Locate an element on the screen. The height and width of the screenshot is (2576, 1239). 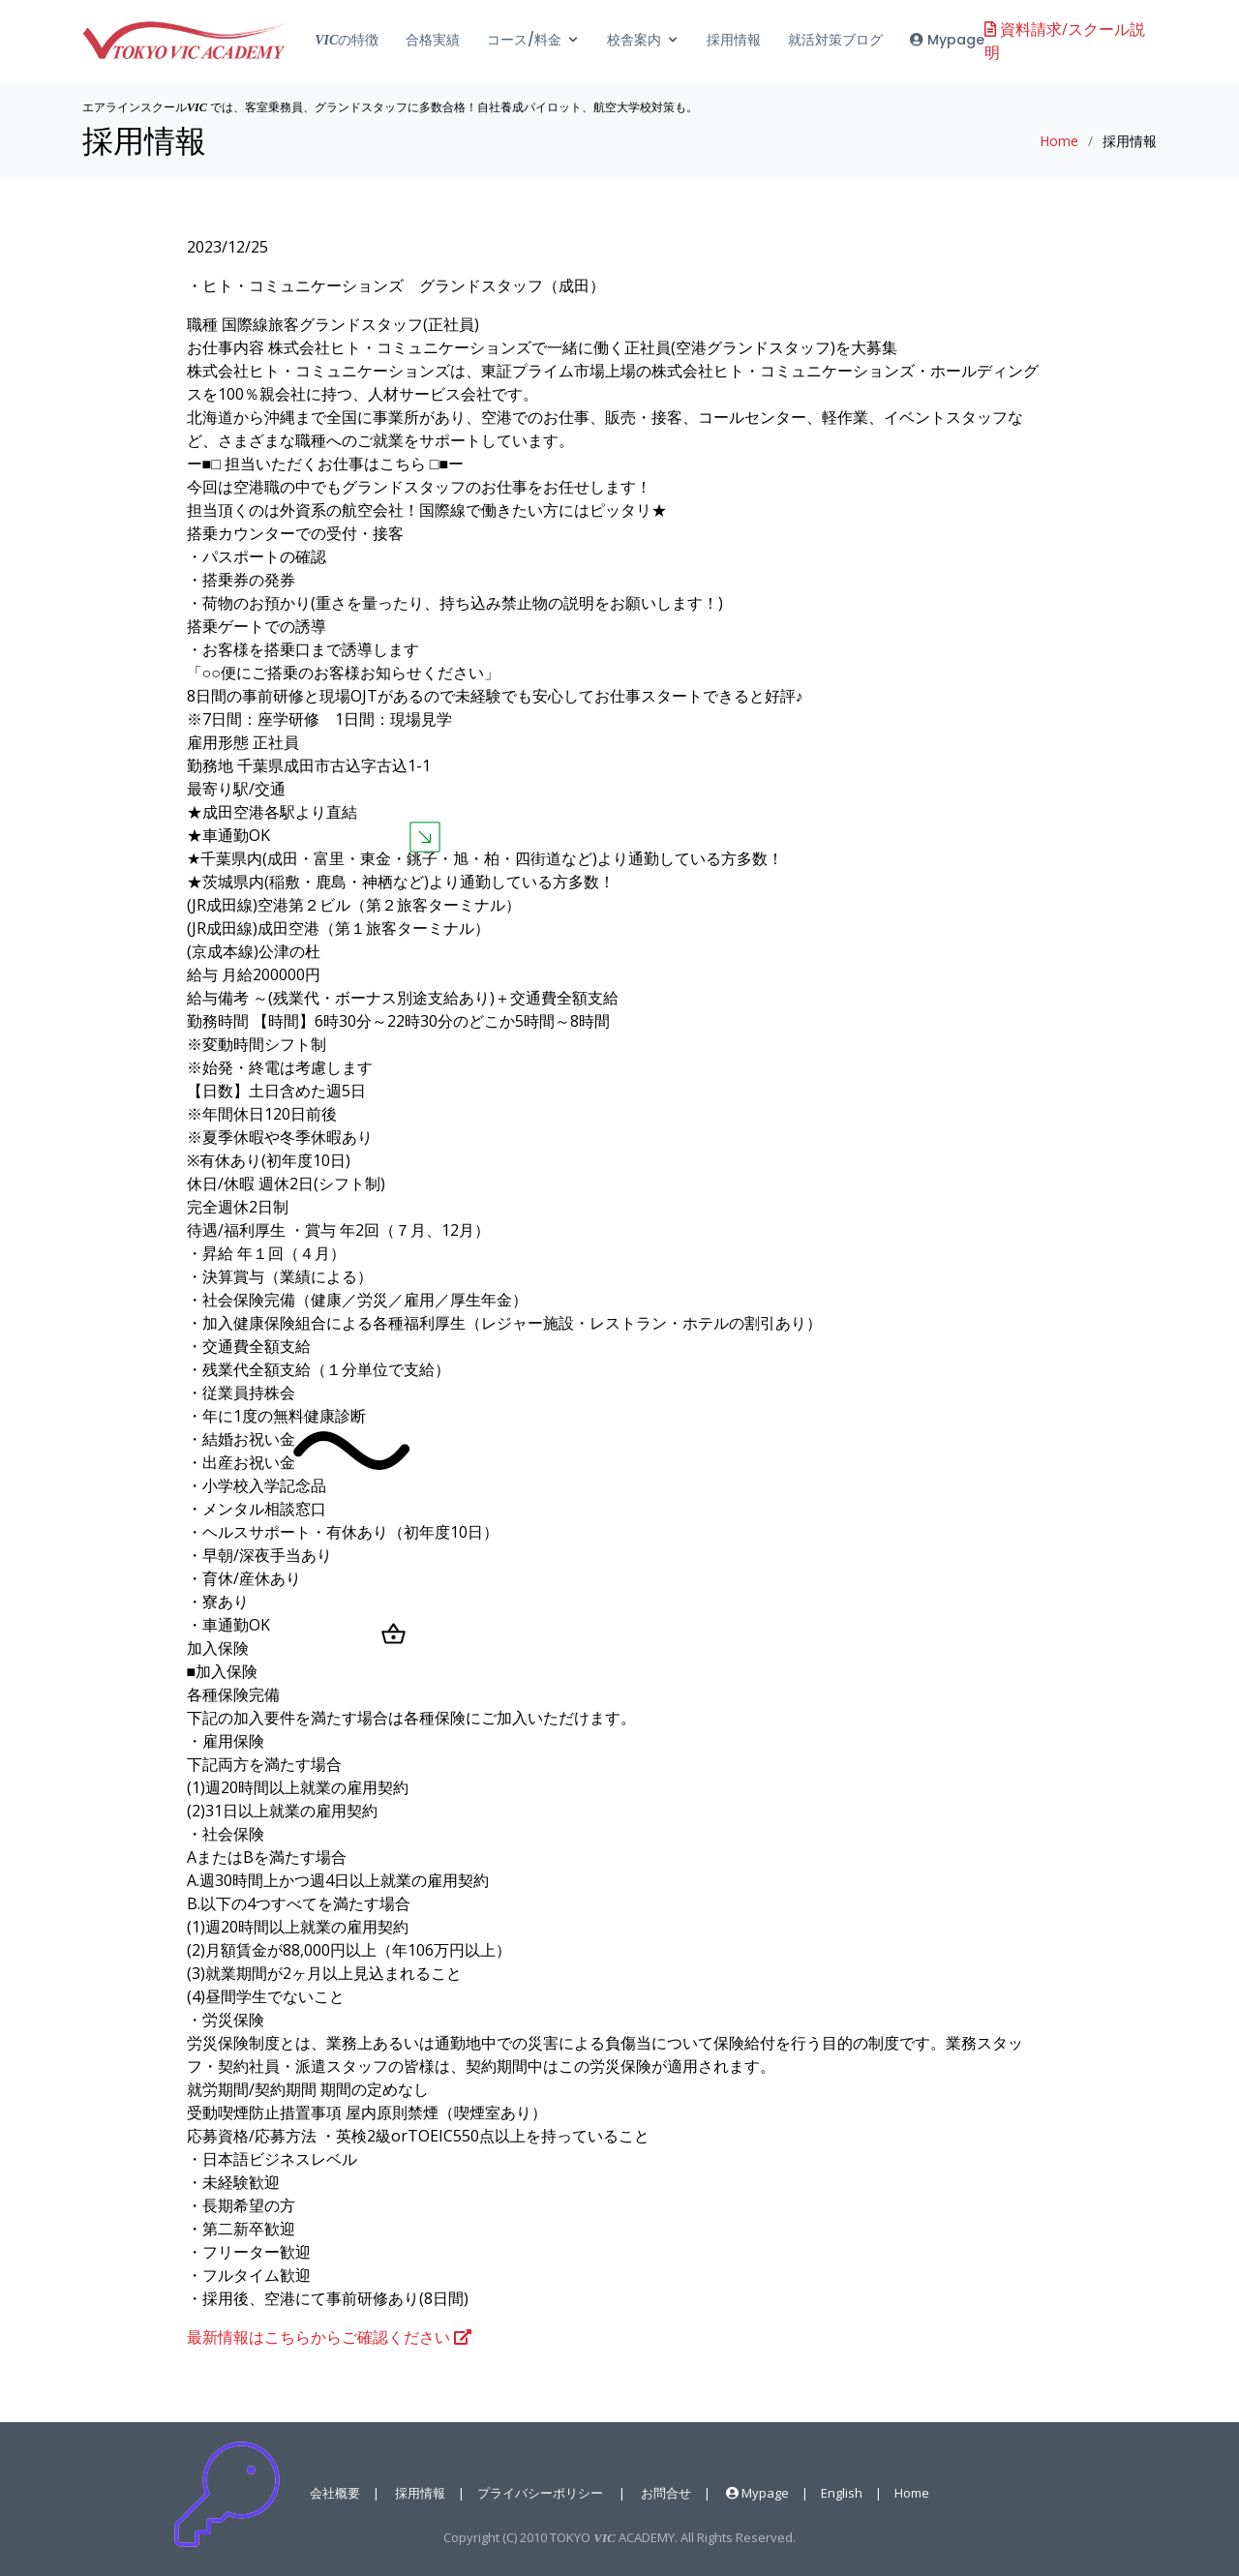
indicates approximate or similar value is located at coordinates (351, 1451).